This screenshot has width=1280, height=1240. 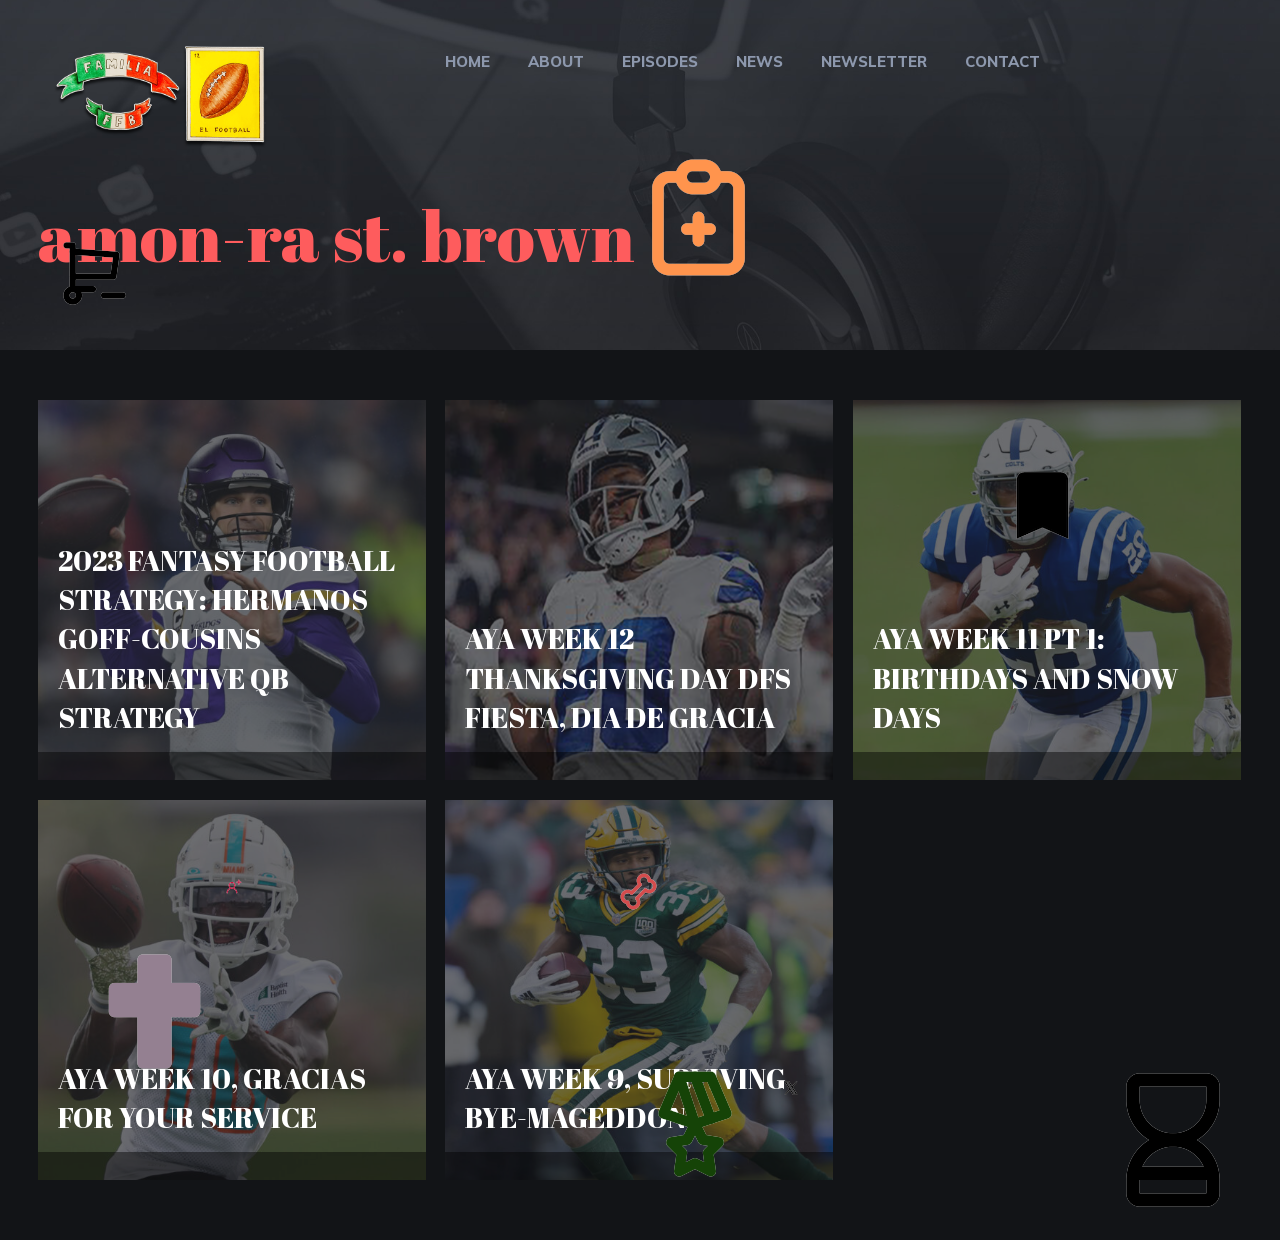 What do you see at coordinates (154, 1011) in the screenshot?
I see `religious or faith-based content indicator` at bounding box center [154, 1011].